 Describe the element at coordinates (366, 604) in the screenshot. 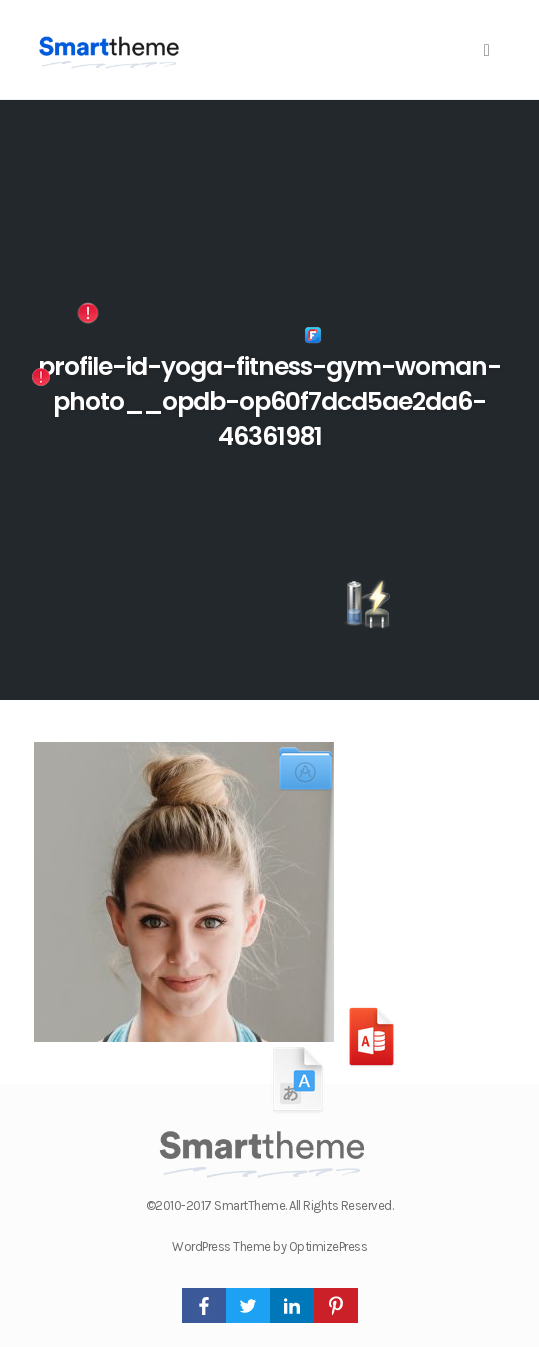

I see `indicates battery is low but currently charging` at that location.